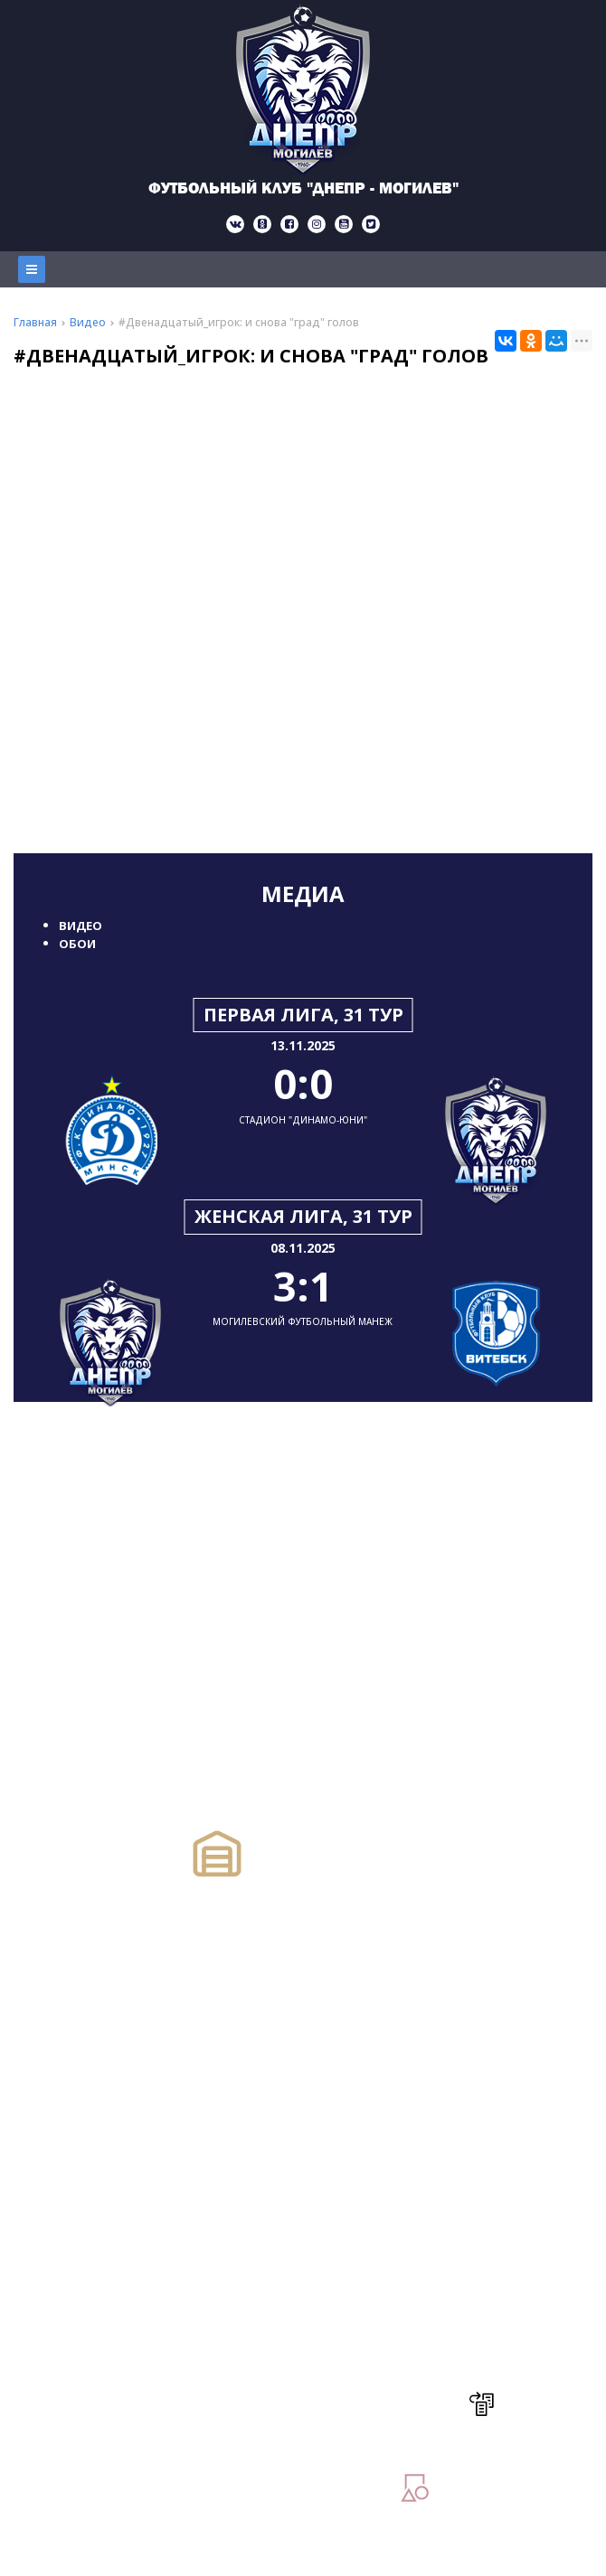 Image resolution: width=606 pixels, height=2576 pixels. What do you see at coordinates (481, 2403) in the screenshot?
I see `find all references to a symbol or variable` at bounding box center [481, 2403].